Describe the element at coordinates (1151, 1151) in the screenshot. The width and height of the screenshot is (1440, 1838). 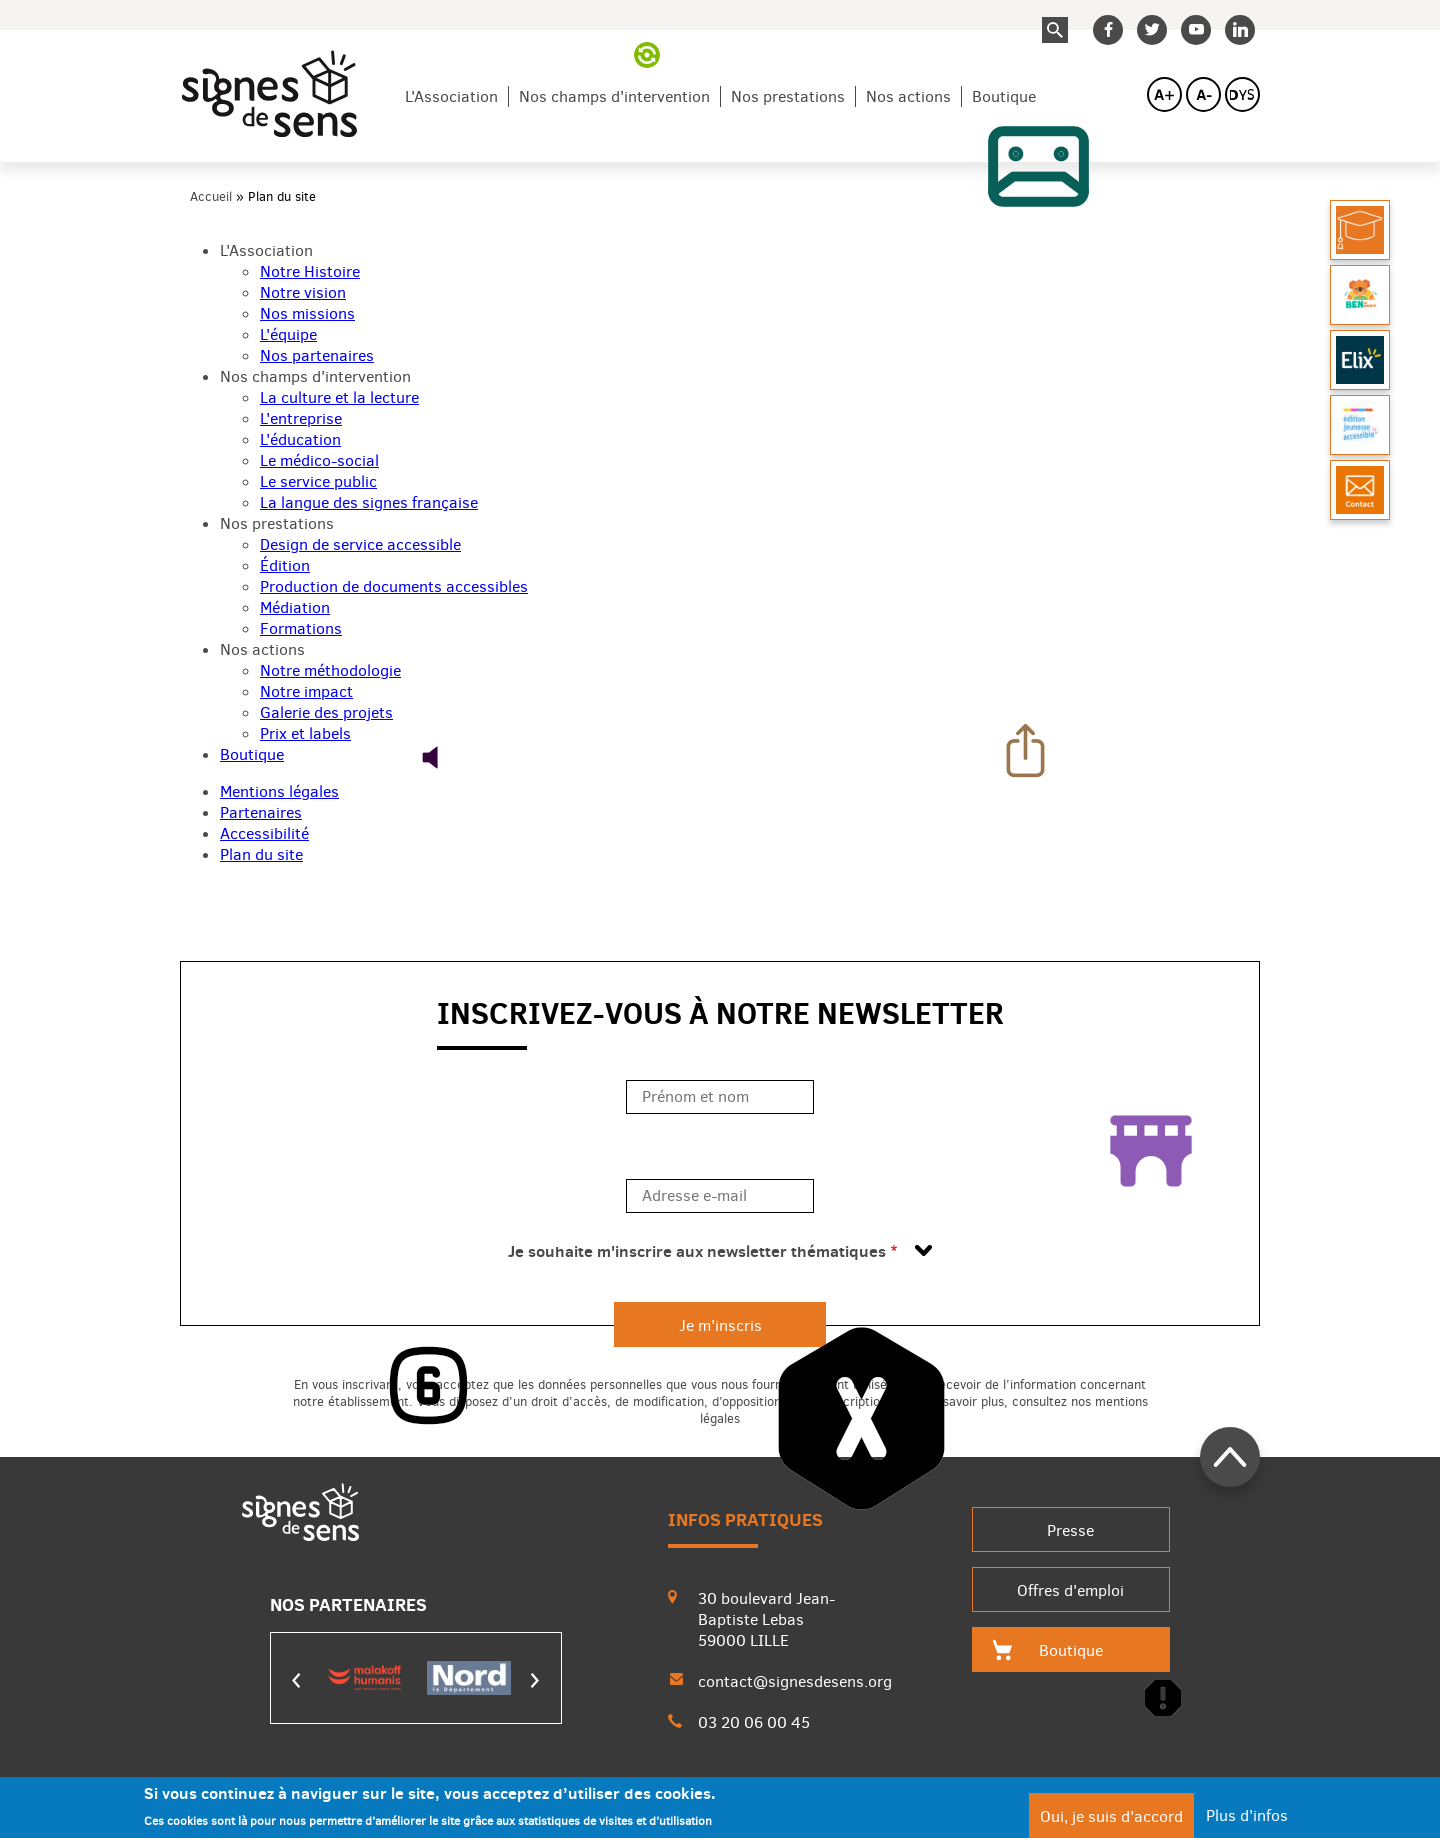
I see `view bridge or overpass locations` at that location.